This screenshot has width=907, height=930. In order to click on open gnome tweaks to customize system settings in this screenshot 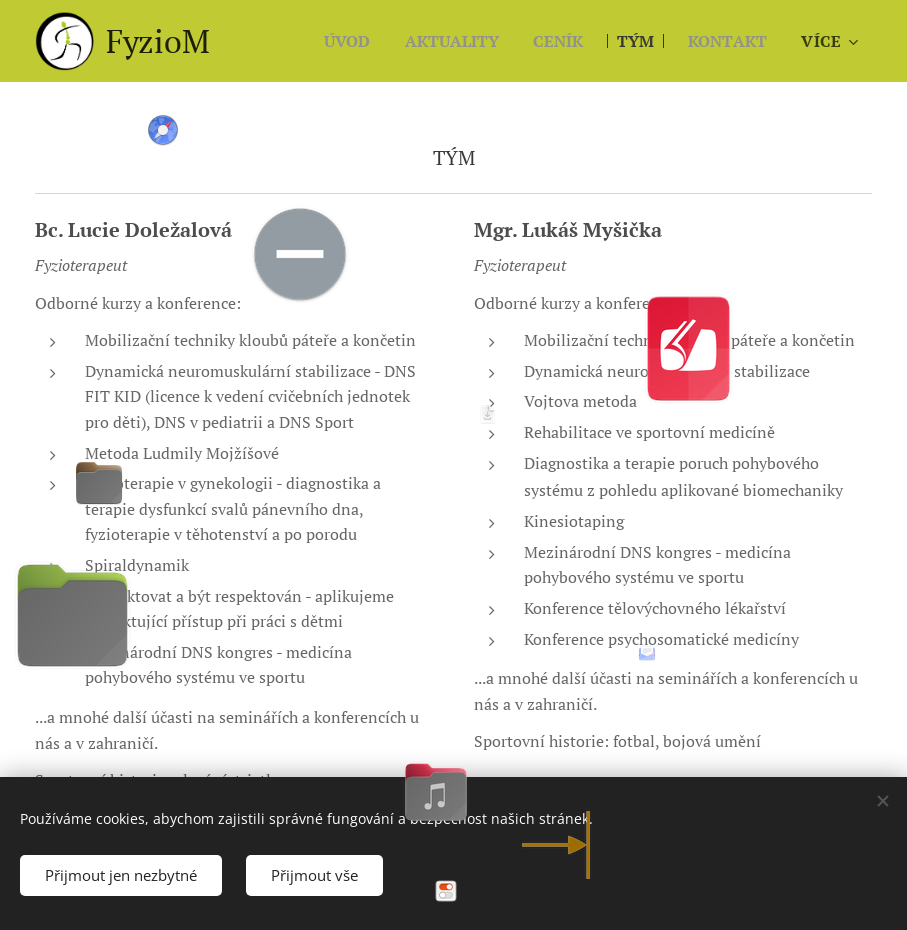, I will do `click(446, 891)`.